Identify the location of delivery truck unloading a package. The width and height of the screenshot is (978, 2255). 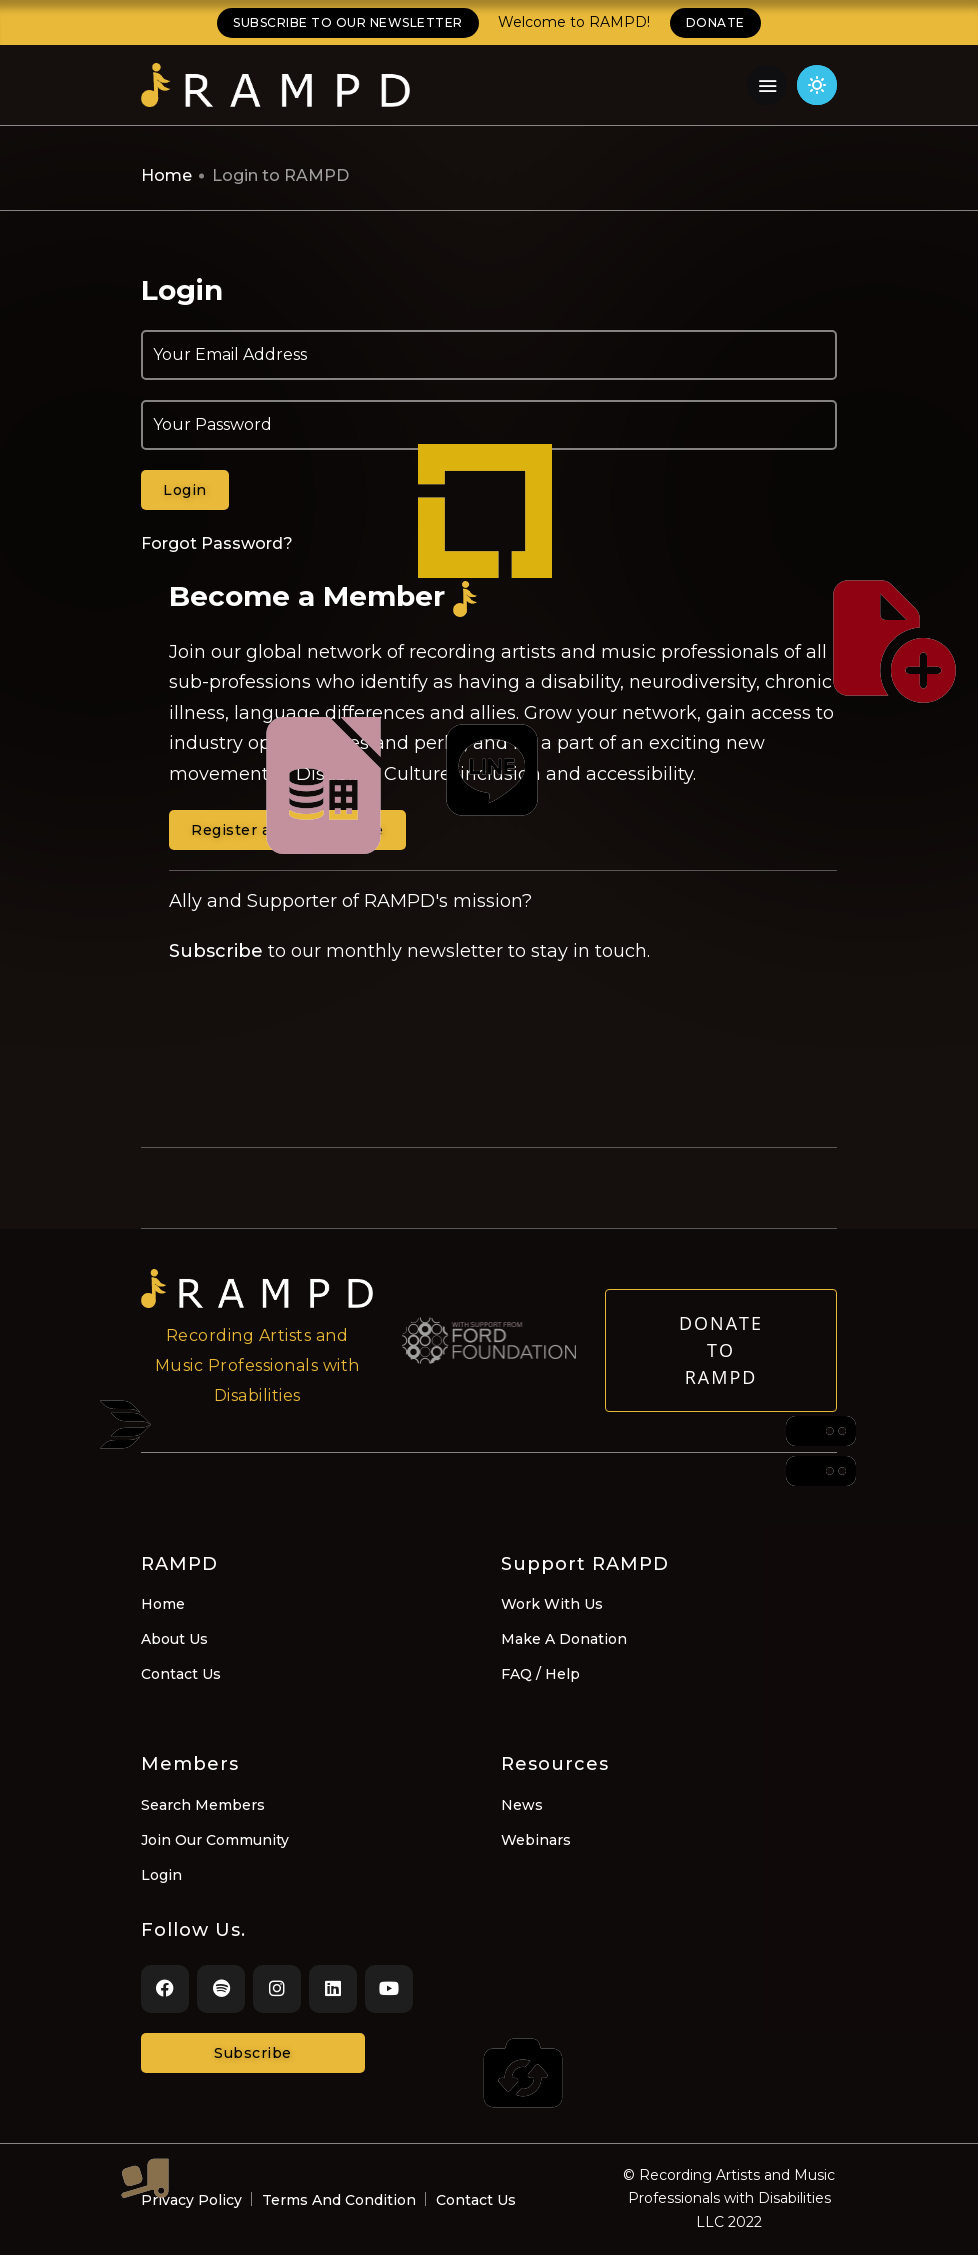
(145, 2177).